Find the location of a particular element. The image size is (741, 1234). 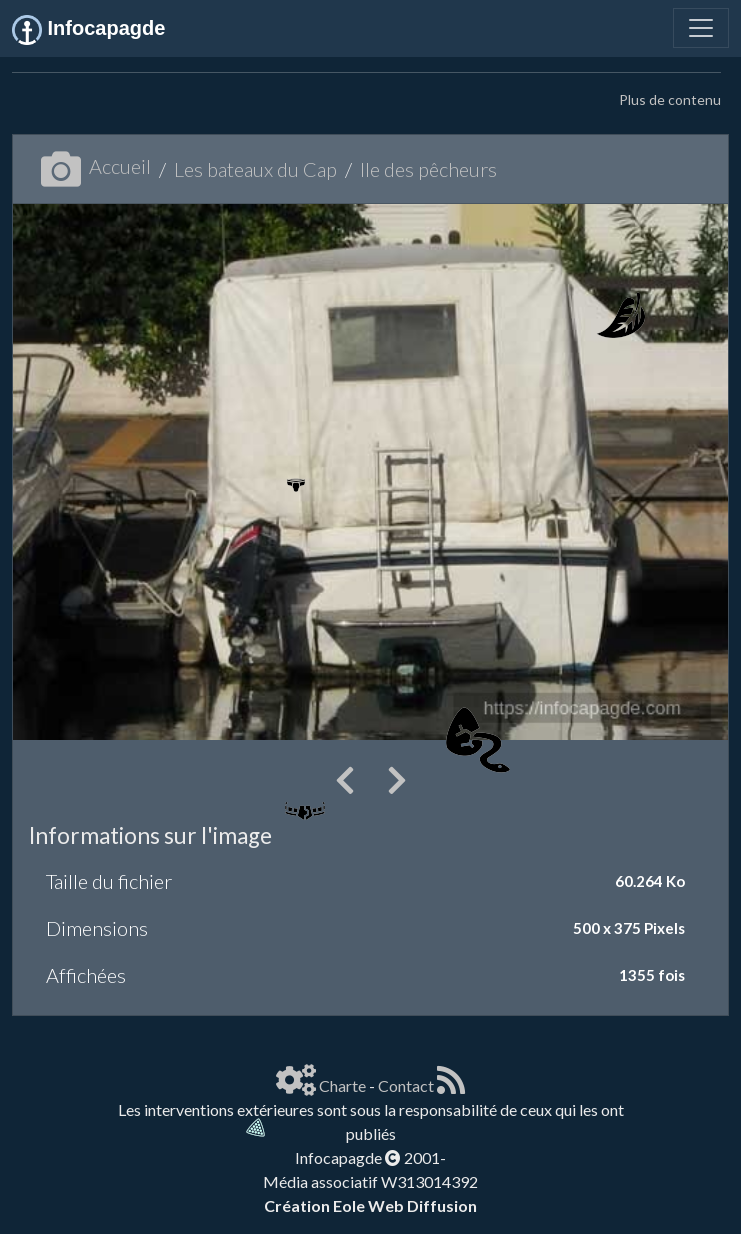

indicates autumn or seasonal theme is located at coordinates (620, 316).